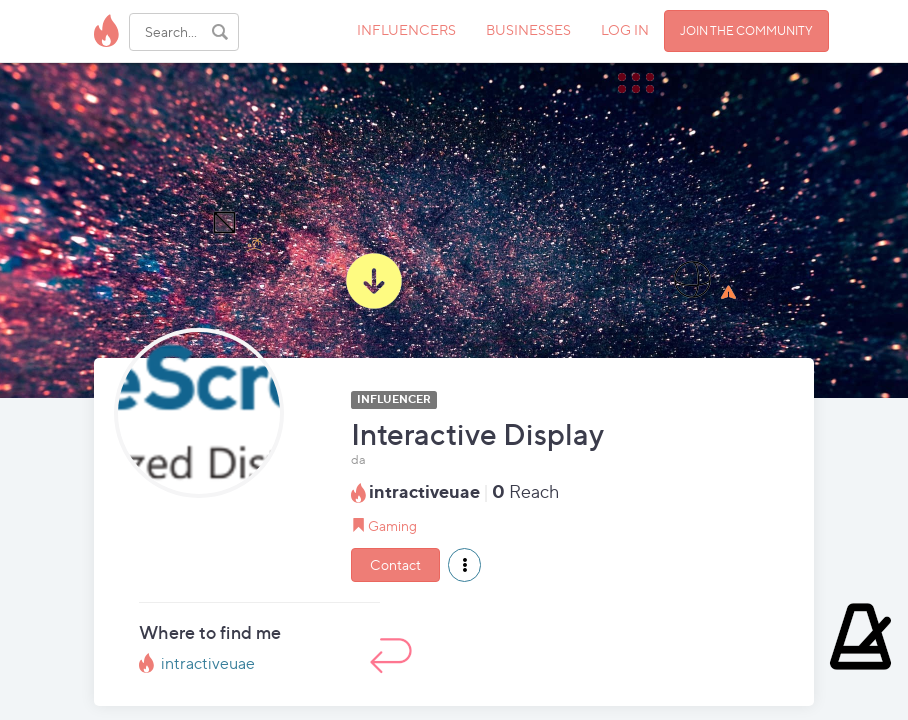 Image resolution: width=908 pixels, height=720 pixels. Describe the element at coordinates (860, 636) in the screenshot. I see `adjust tempo or timing settings` at that location.